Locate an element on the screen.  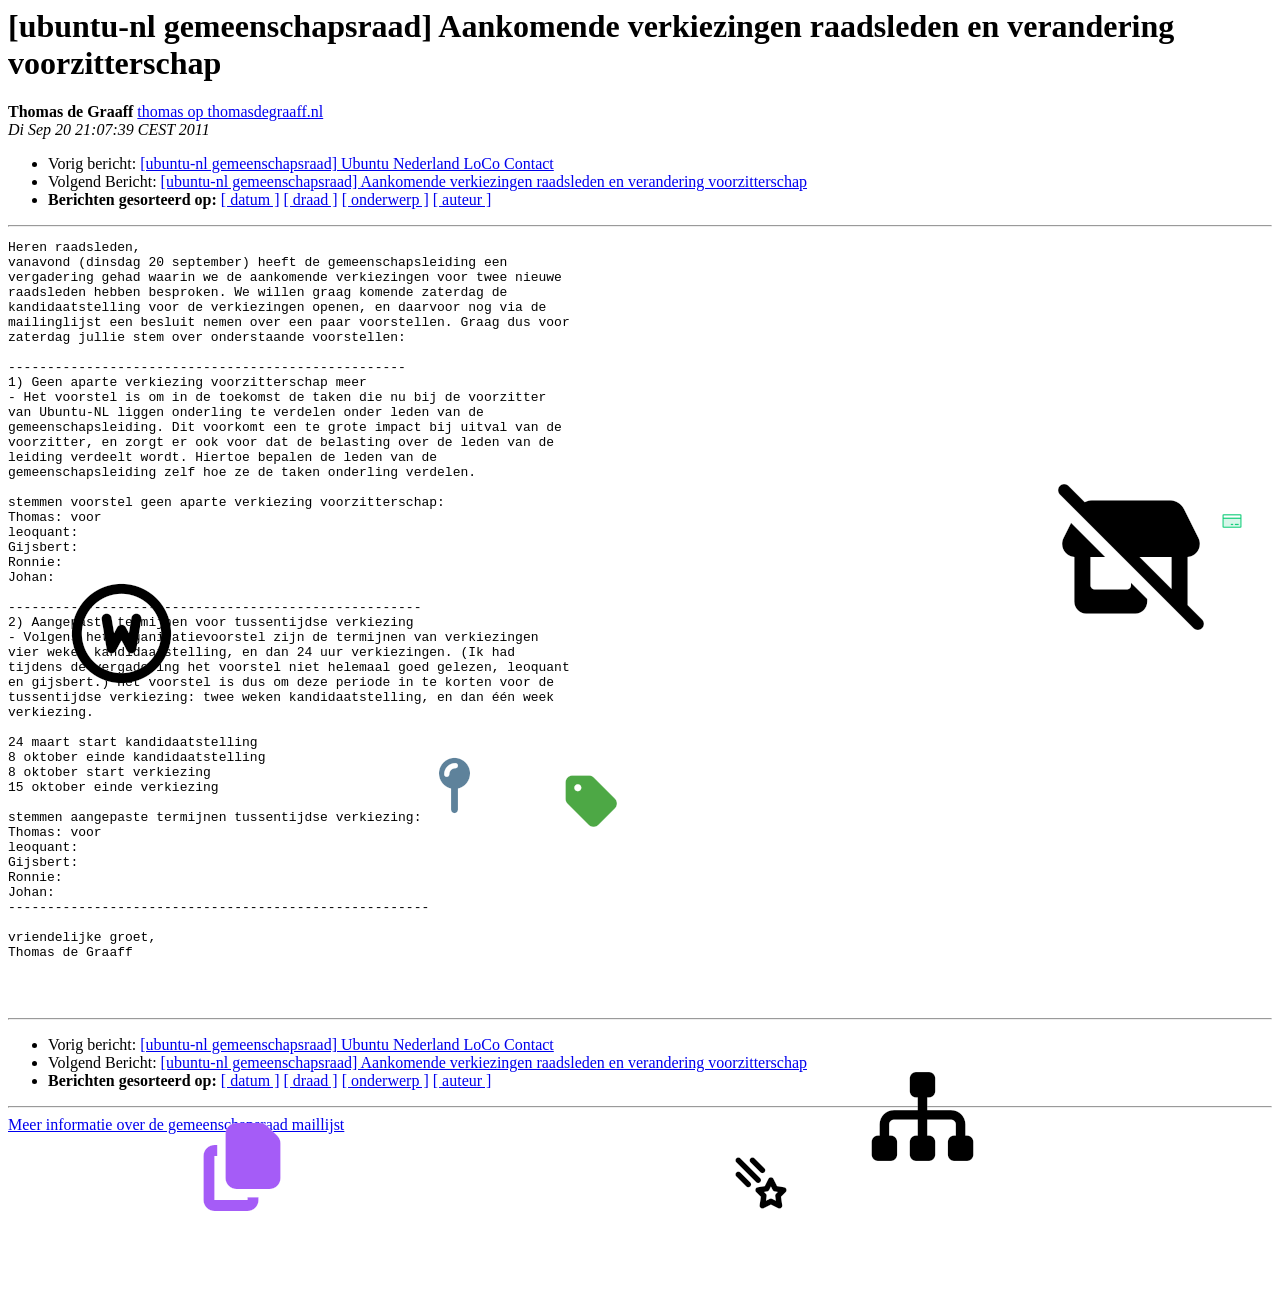
view site structure or hierarchy is located at coordinates (922, 1116).